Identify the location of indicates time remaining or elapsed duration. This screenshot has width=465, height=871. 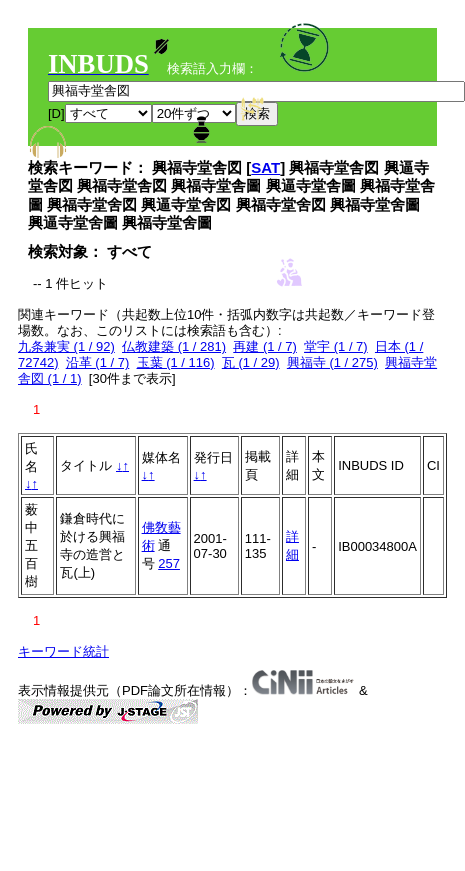
(304, 47).